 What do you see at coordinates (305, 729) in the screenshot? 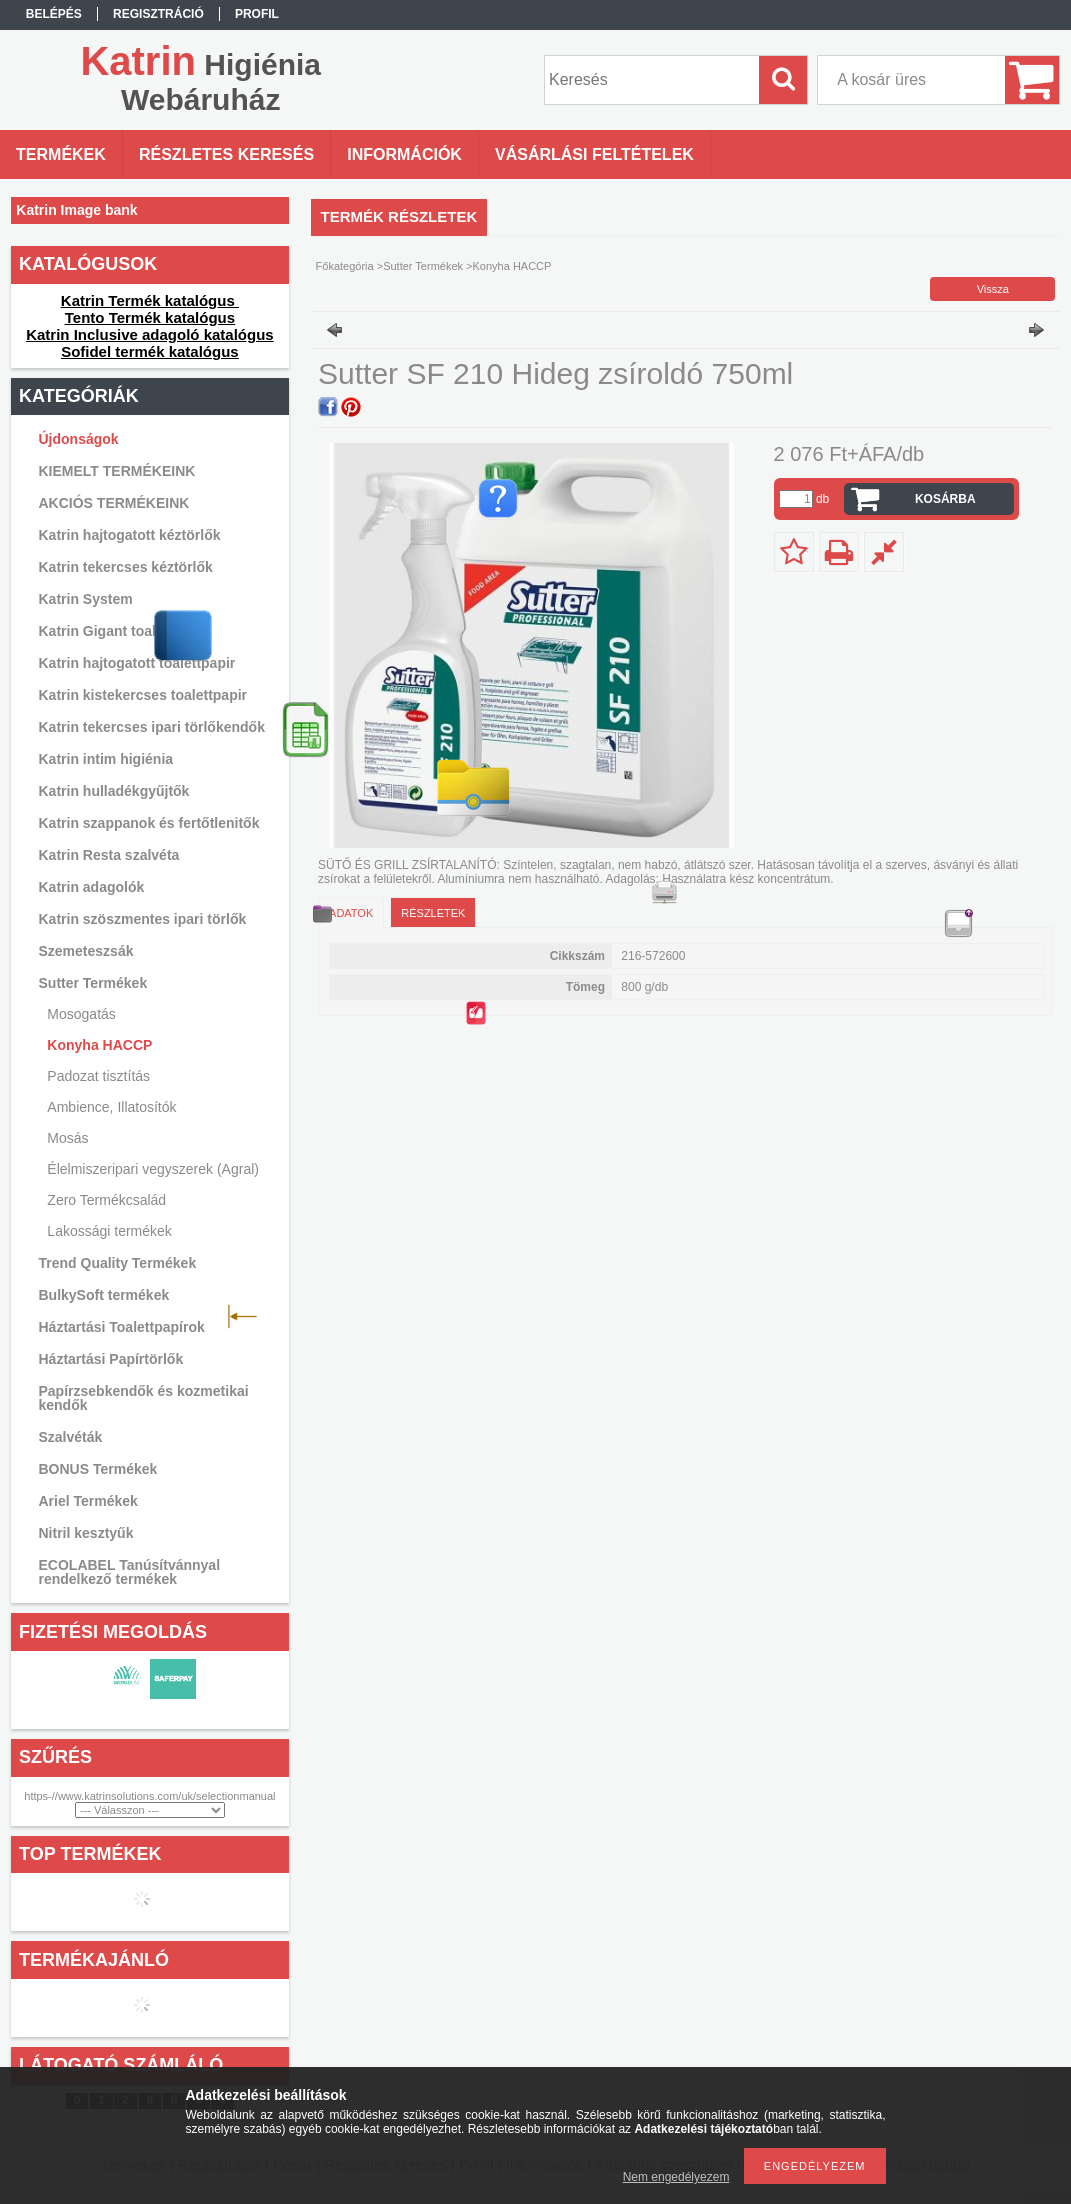
I see `open an opendocument spreadsheet file` at bounding box center [305, 729].